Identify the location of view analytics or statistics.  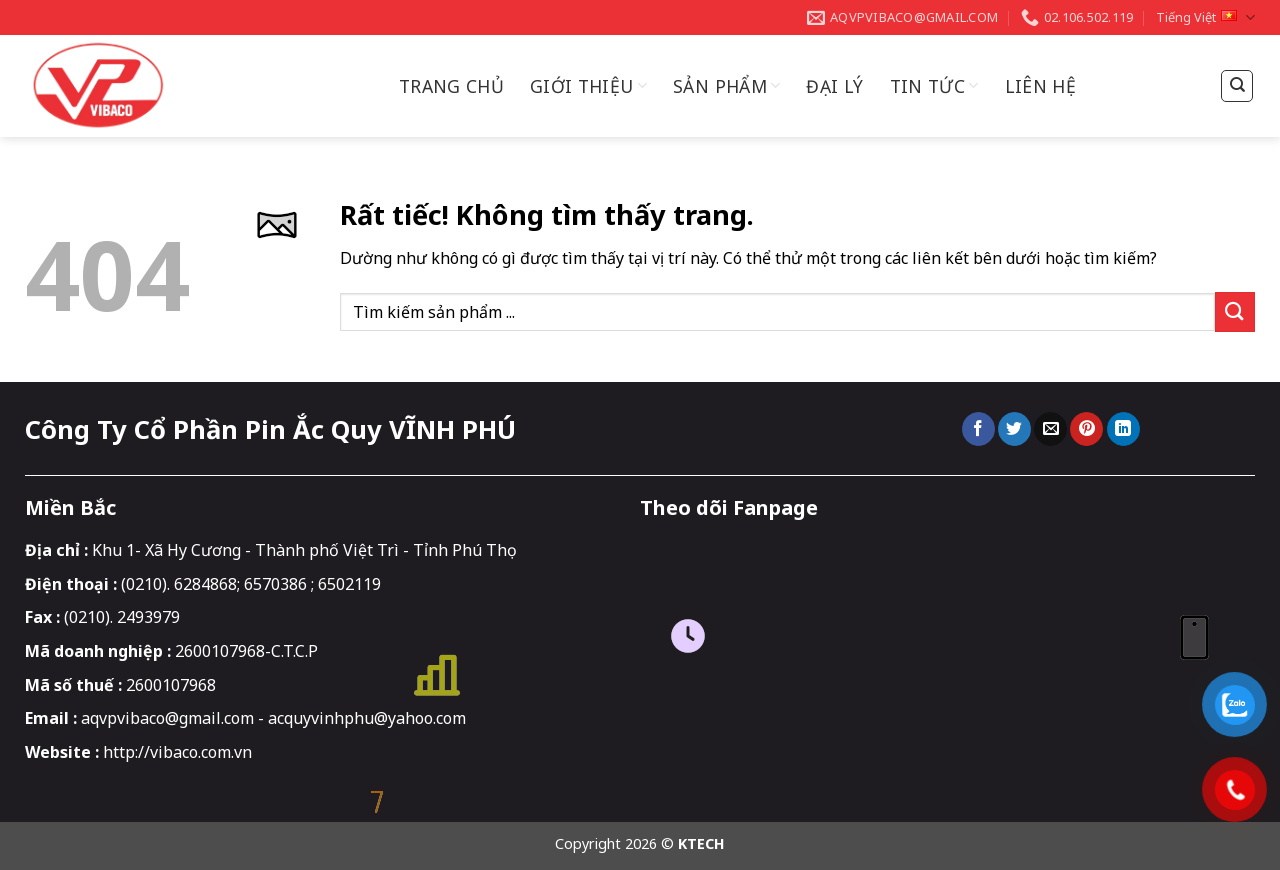
(437, 676).